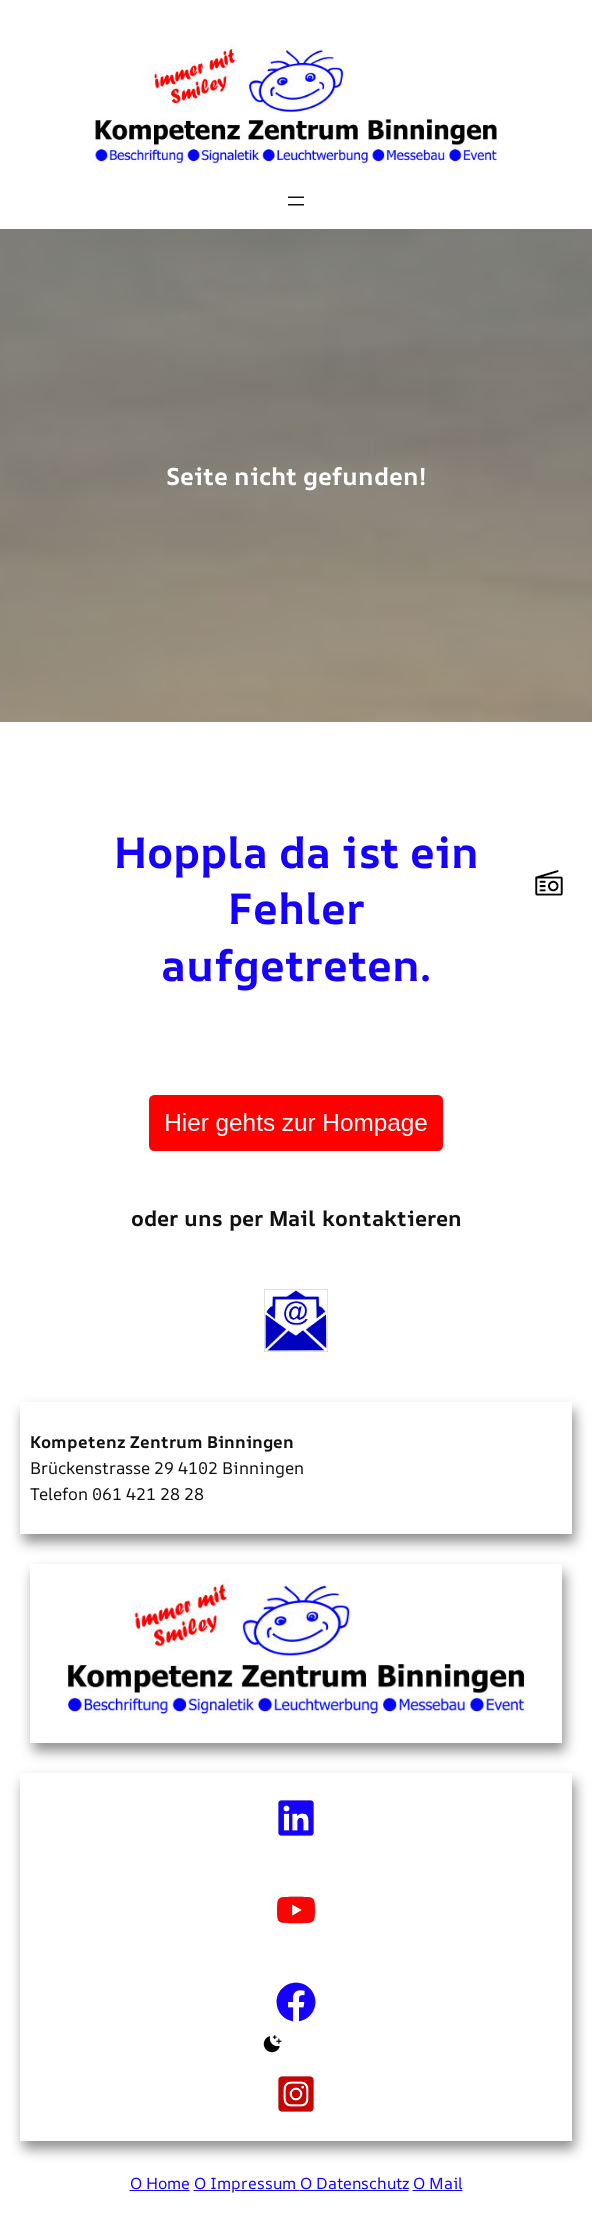 The height and width of the screenshot is (2237, 592). Describe the element at coordinates (549, 885) in the screenshot. I see `open radio or audio streaming` at that location.